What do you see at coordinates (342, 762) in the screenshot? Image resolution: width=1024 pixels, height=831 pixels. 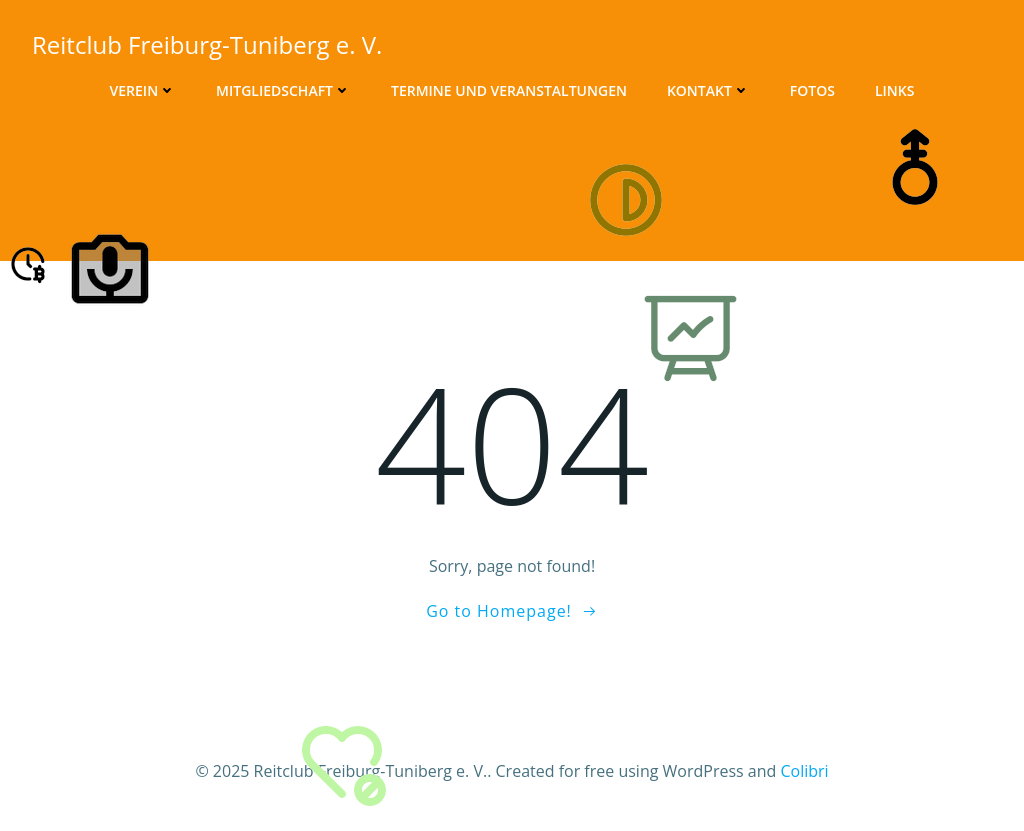 I see `remove from favorites` at bounding box center [342, 762].